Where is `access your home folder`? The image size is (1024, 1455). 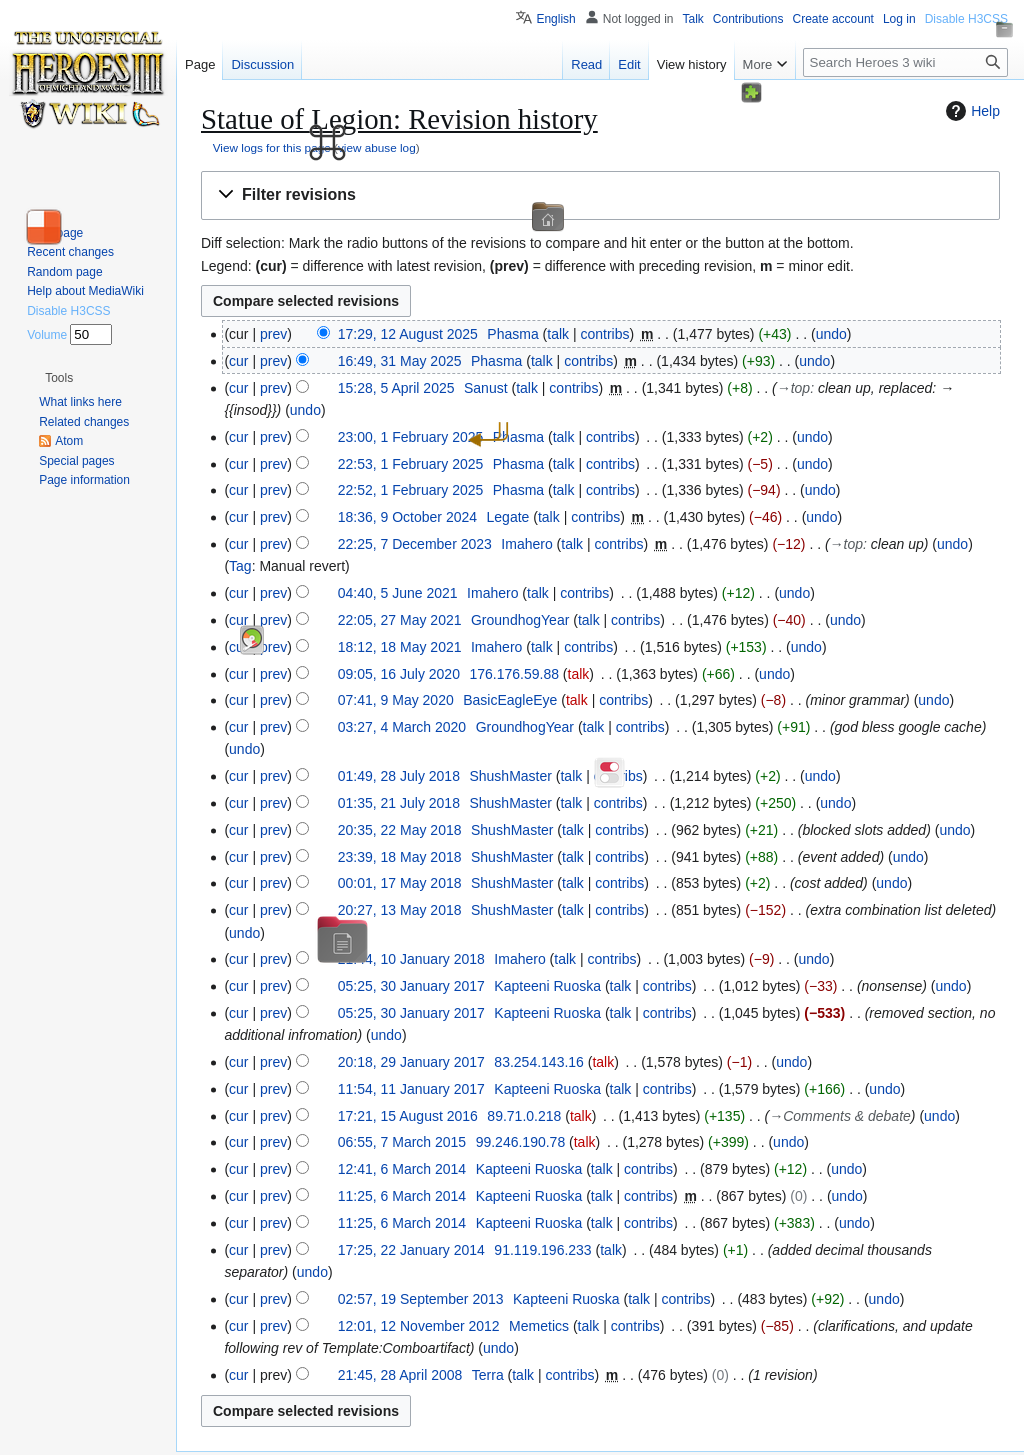 access your home folder is located at coordinates (548, 216).